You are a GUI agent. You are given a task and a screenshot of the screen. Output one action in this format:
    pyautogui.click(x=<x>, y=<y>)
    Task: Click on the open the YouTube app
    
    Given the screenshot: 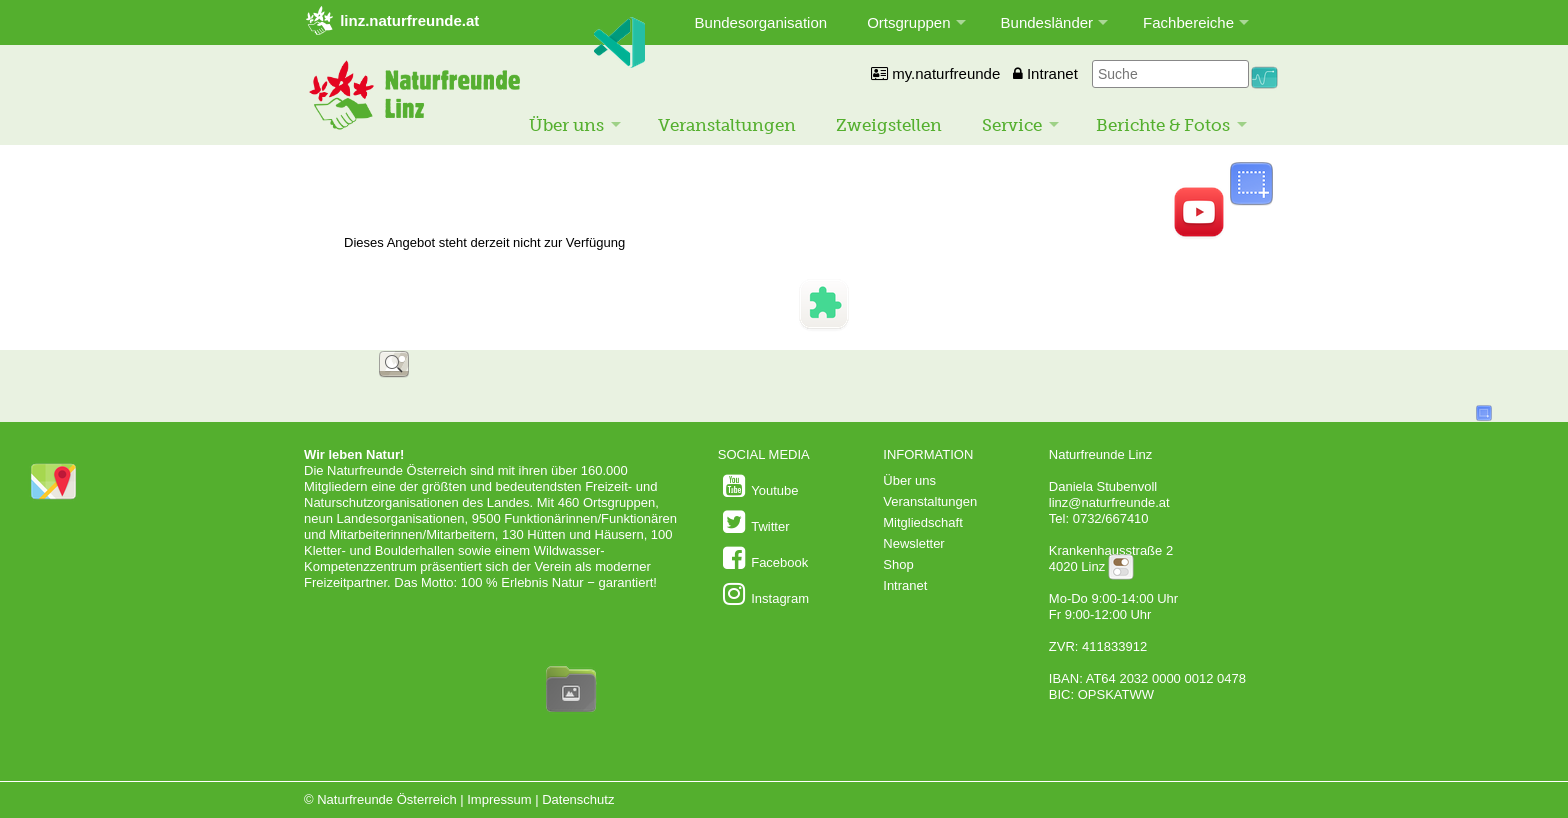 What is the action you would take?
    pyautogui.click(x=1199, y=212)
    